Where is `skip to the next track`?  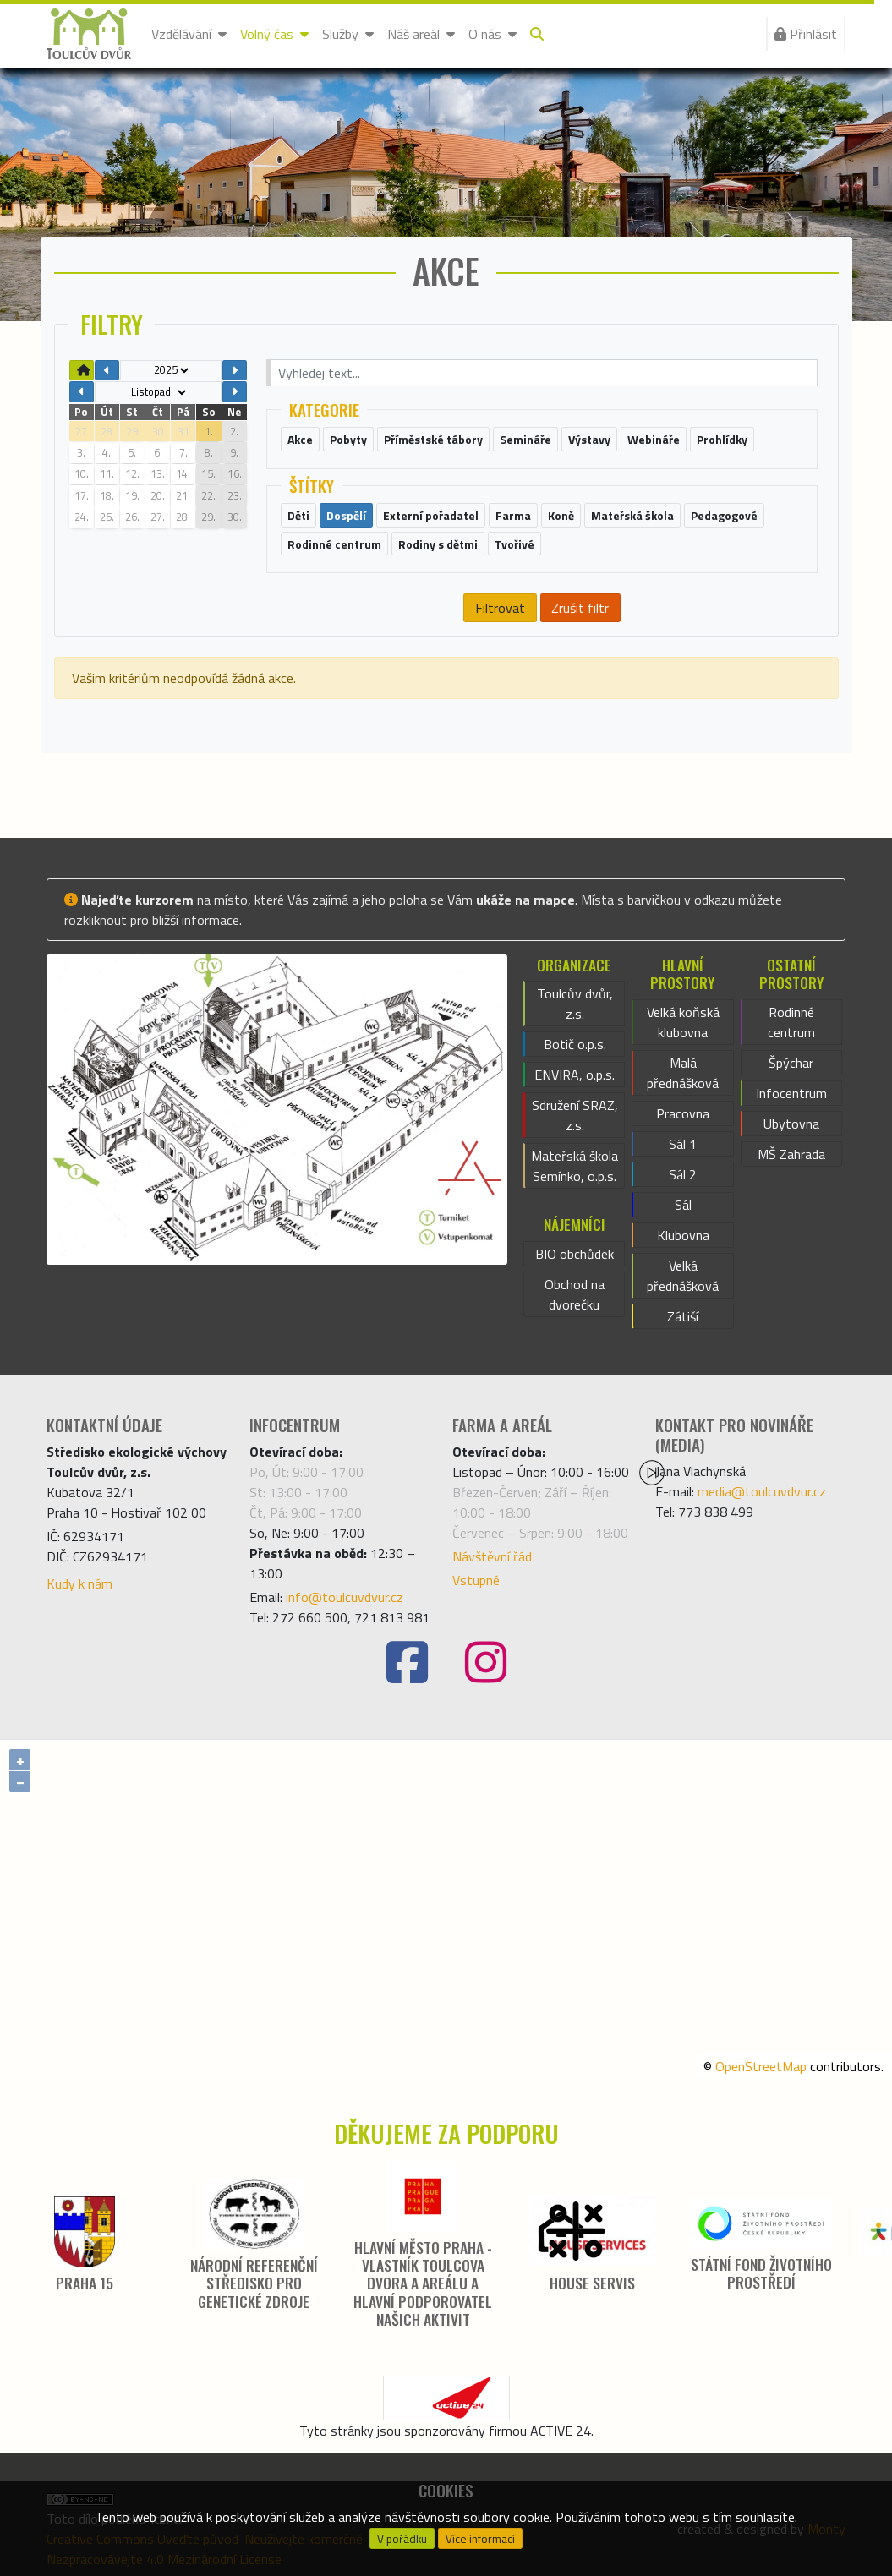
skip to the next track is located at coordinates (652, 1473).